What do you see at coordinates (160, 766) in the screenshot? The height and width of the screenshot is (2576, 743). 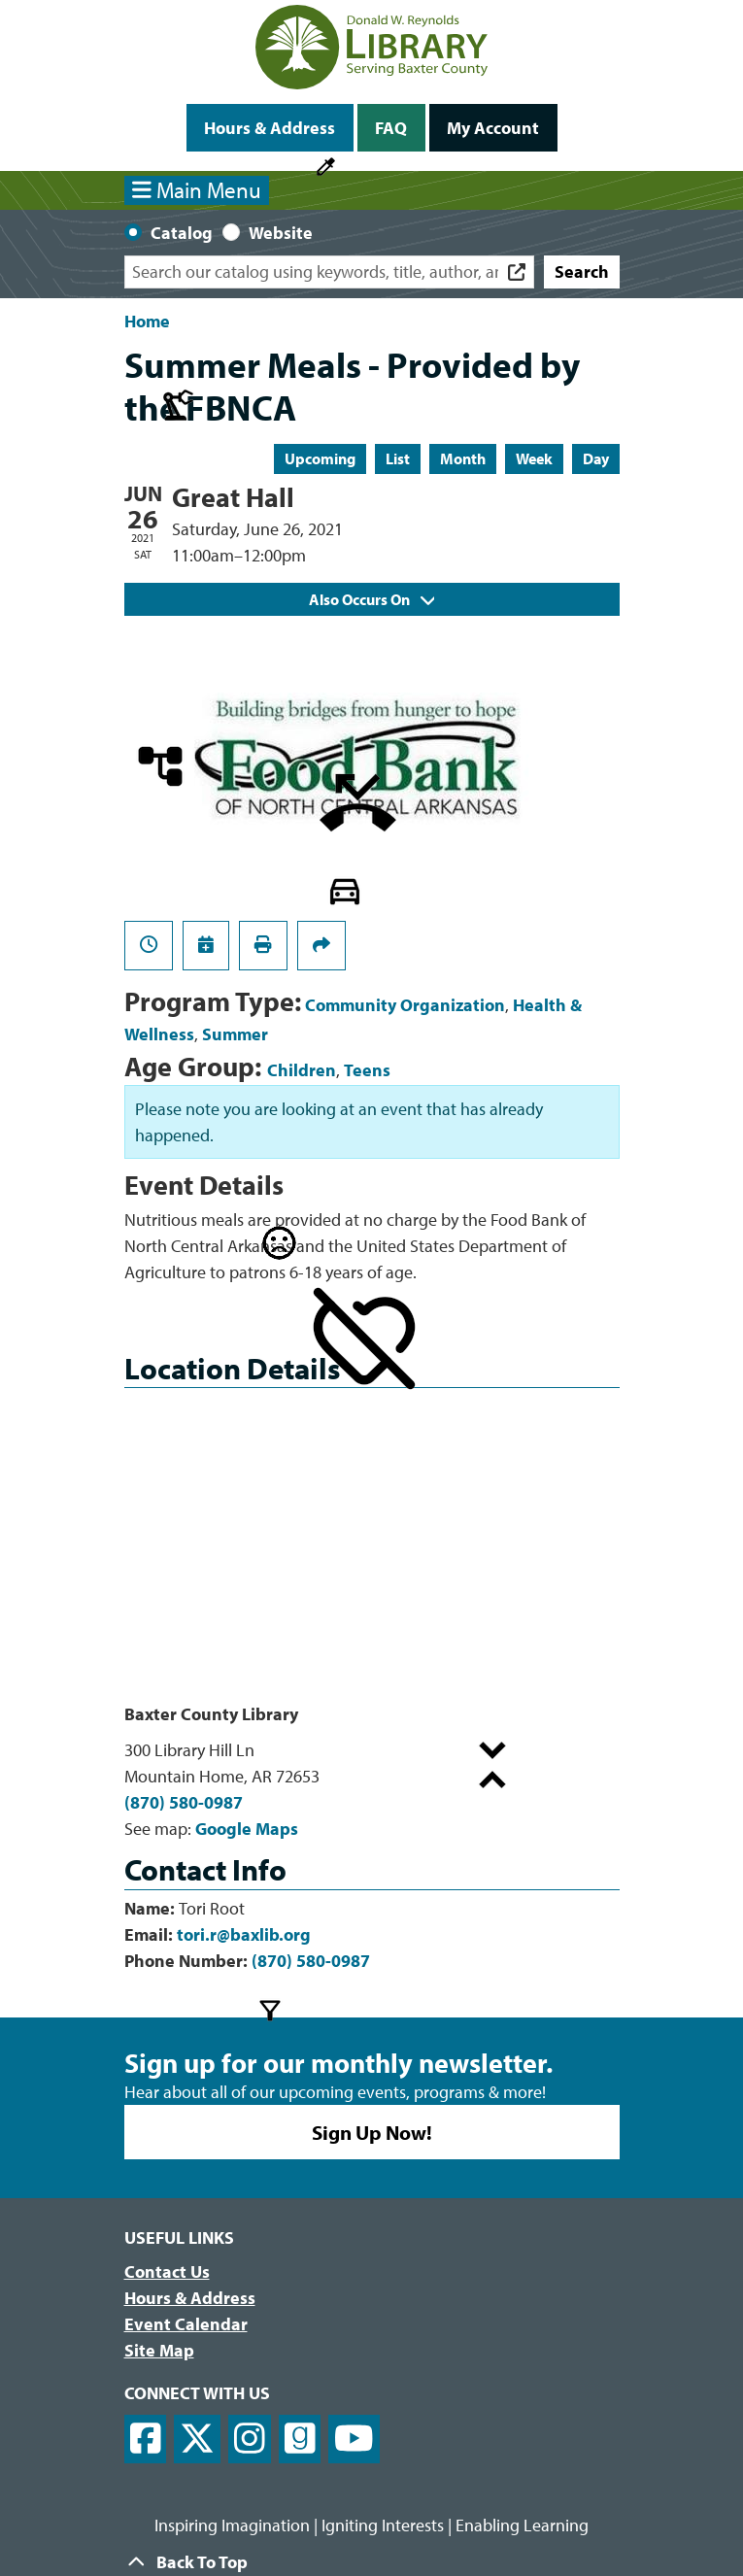 I see `view project hierarchy or structure` at bounding box center [160, 766].